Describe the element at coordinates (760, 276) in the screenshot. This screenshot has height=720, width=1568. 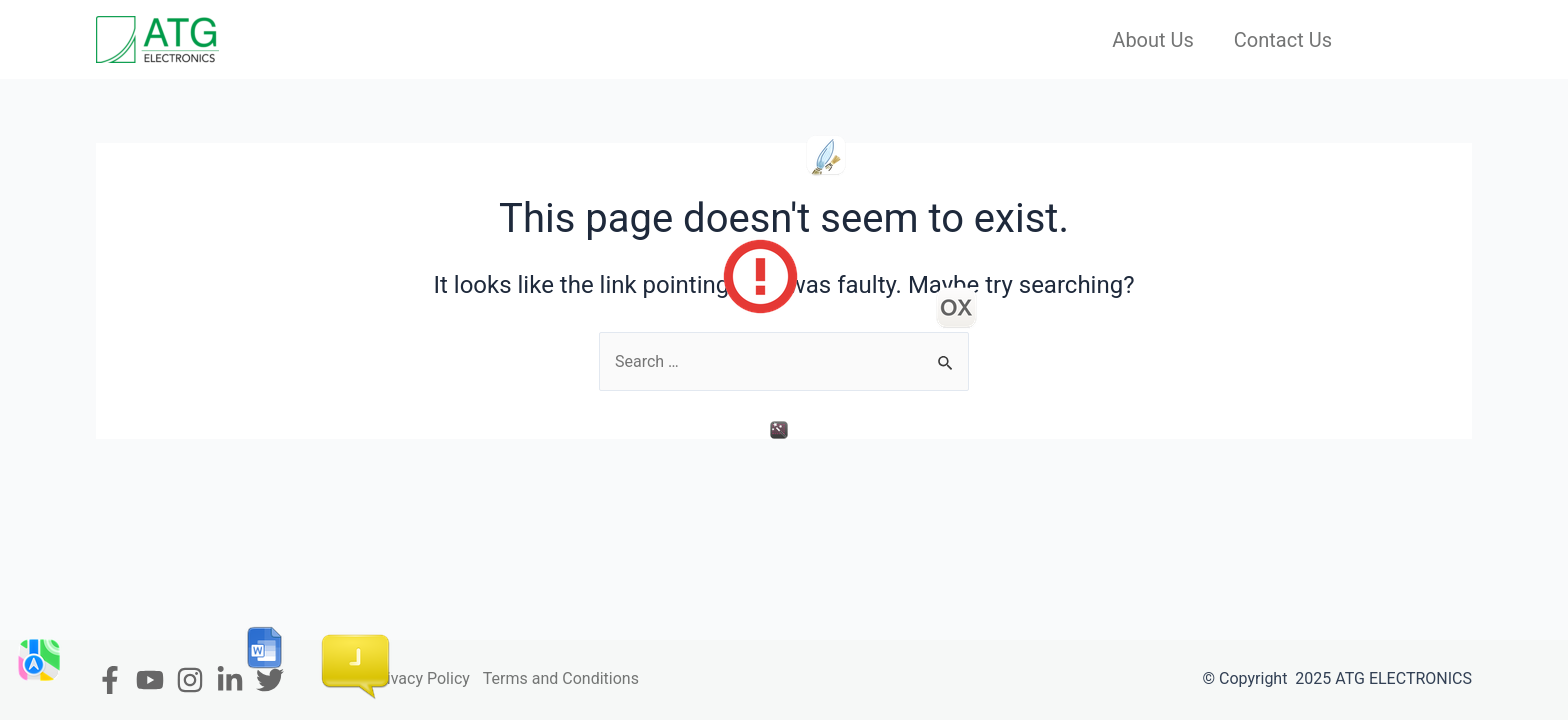
I see `indicates important or critical status` at that location.